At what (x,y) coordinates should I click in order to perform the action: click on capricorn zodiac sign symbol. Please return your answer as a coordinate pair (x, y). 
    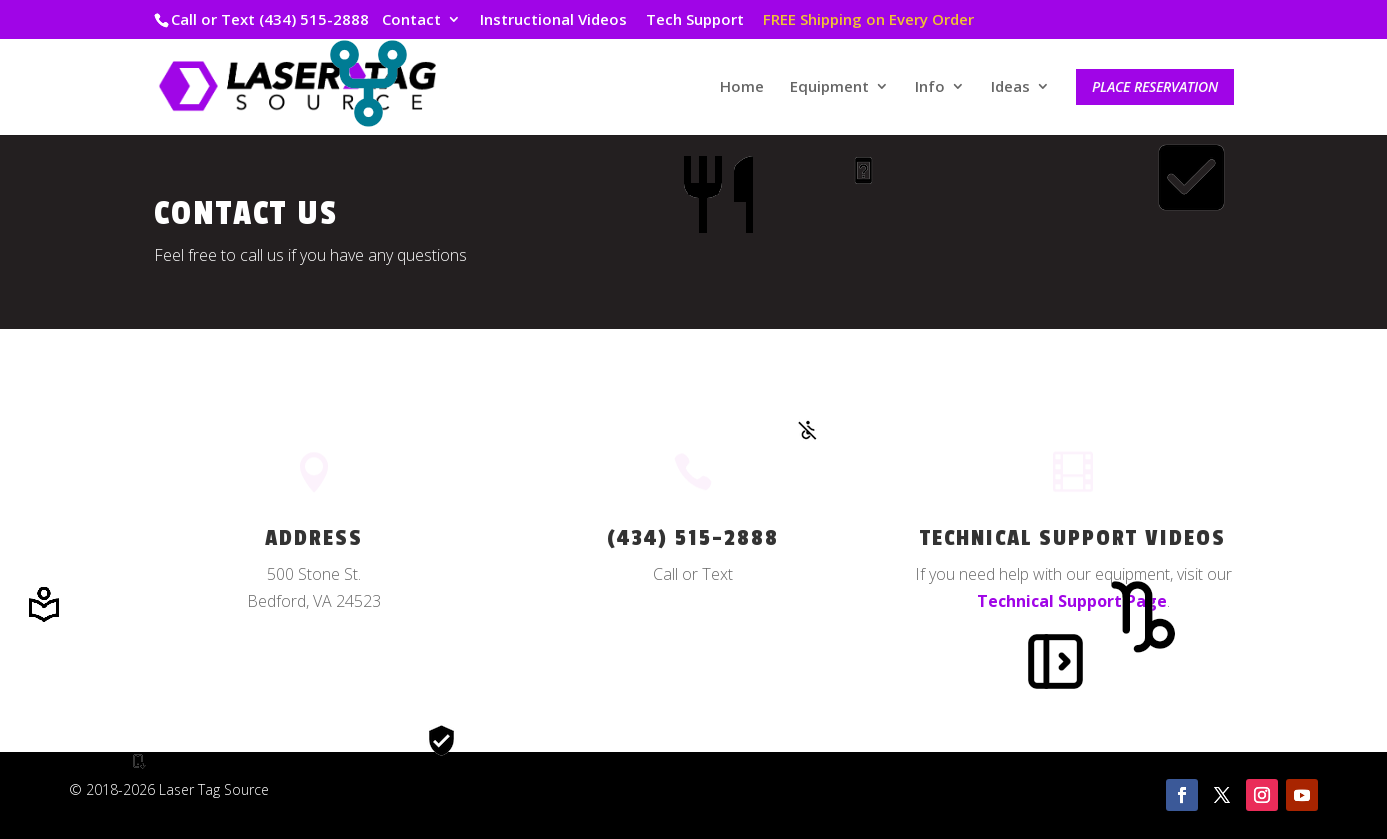
    Looking at the image, I should click on (1145, 615).